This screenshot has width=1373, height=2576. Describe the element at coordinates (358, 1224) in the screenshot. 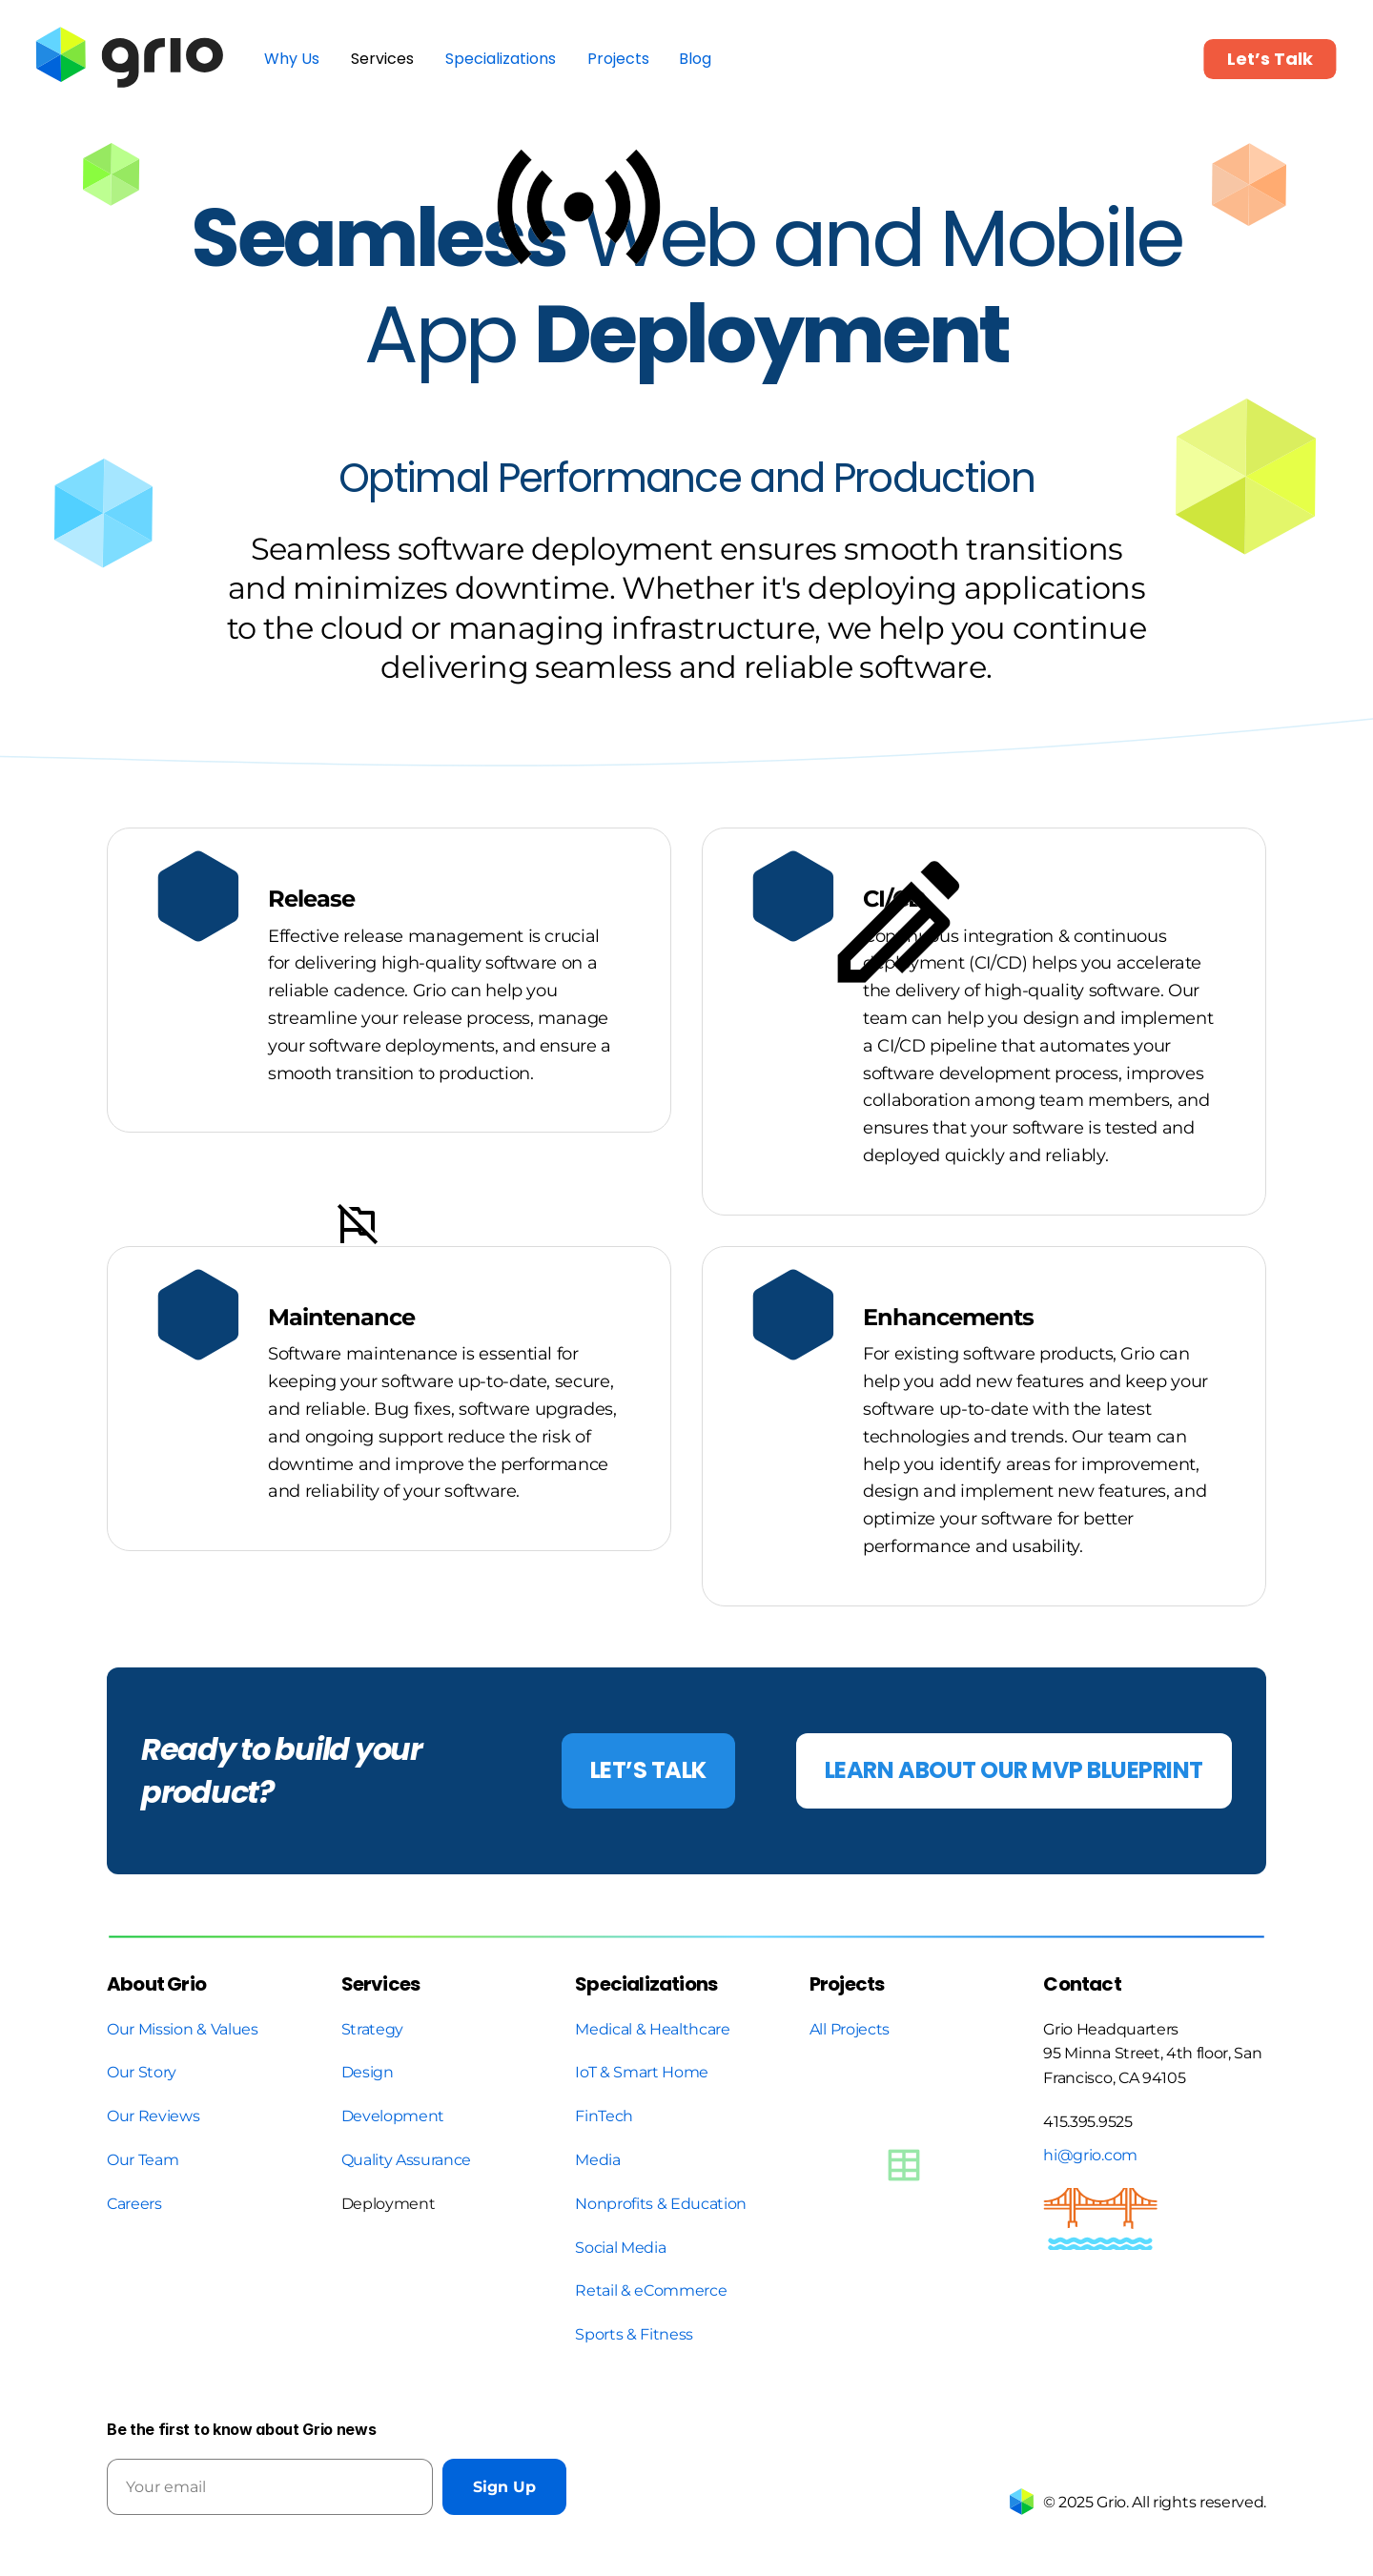

I see `disable or turn off flag notifications` at that location.